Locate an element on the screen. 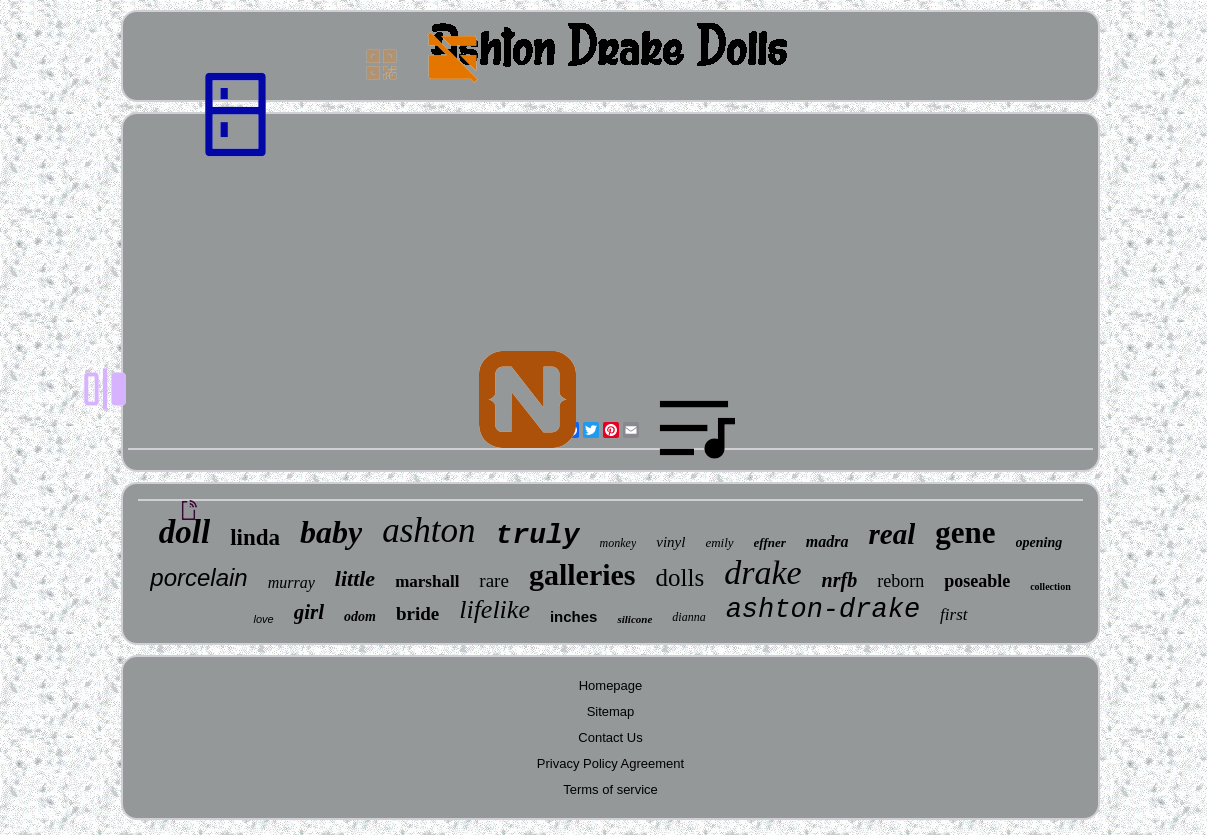 The image size is (1207, 835). flip image horizontally is located at coordinates (105, 389).